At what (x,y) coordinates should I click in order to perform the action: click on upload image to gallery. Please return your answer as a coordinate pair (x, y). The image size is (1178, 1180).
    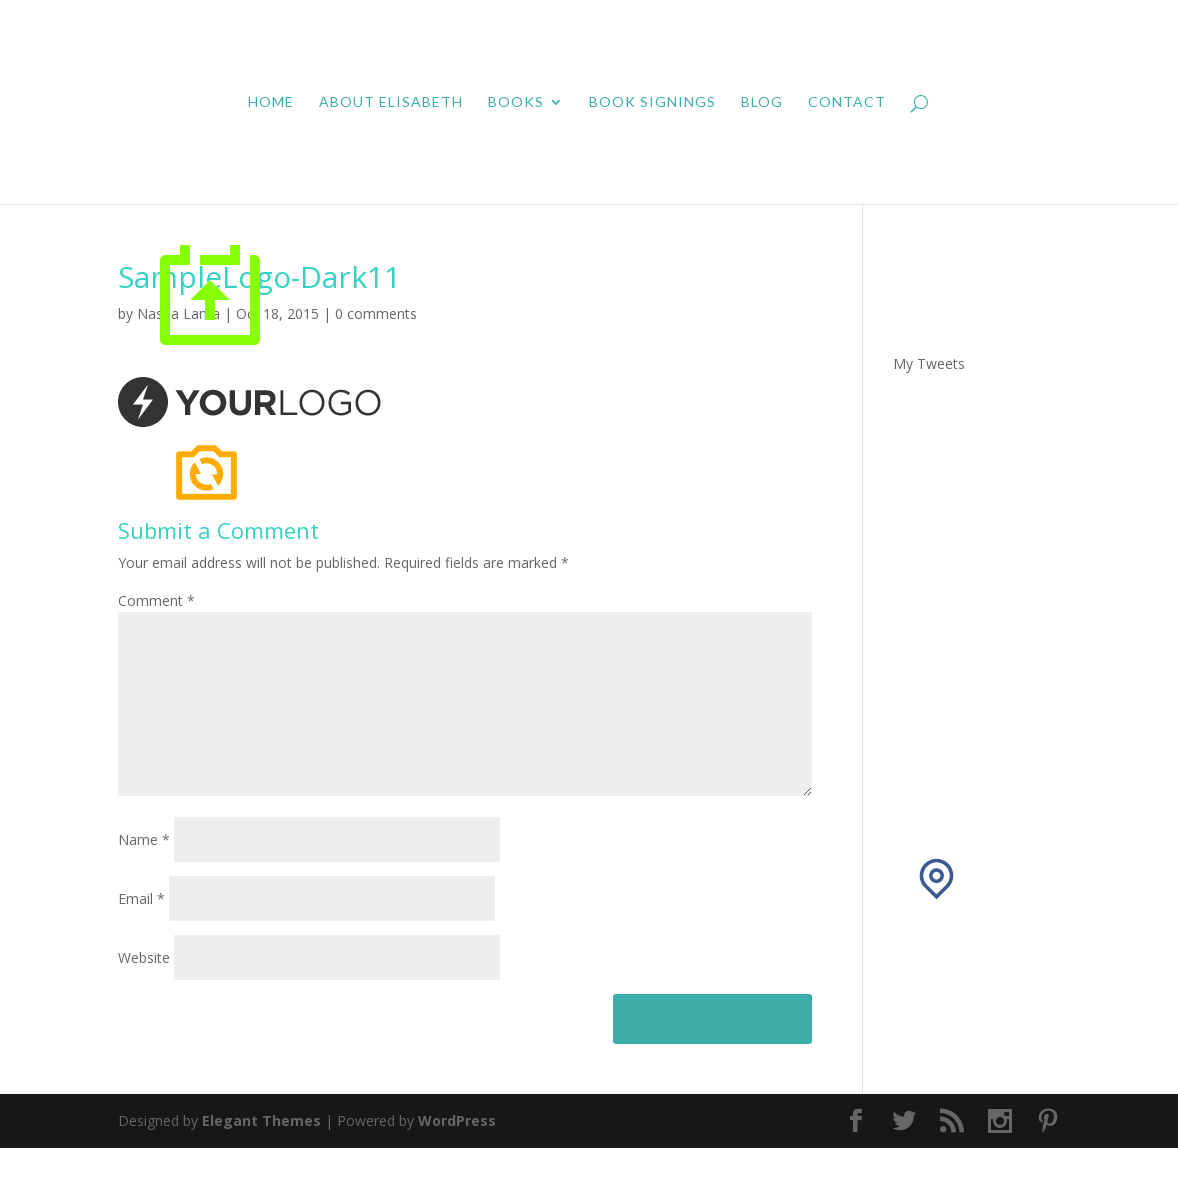
    Looking at the image, I should click on (210, 300).